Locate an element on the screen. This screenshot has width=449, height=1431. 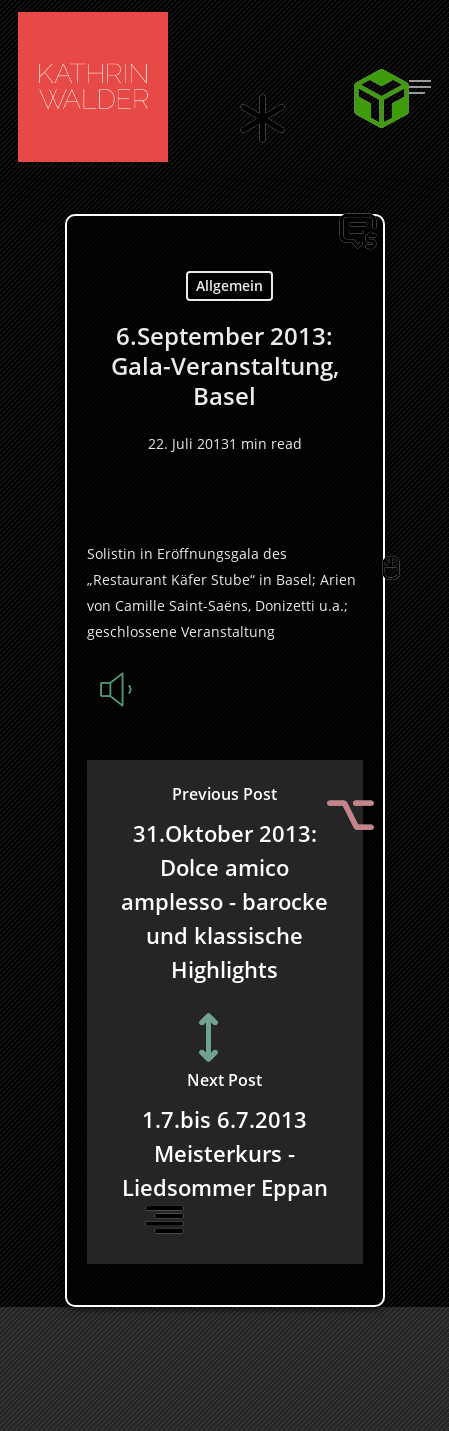
keyboard option or alt key symbol is located at coordinates (350, 813).